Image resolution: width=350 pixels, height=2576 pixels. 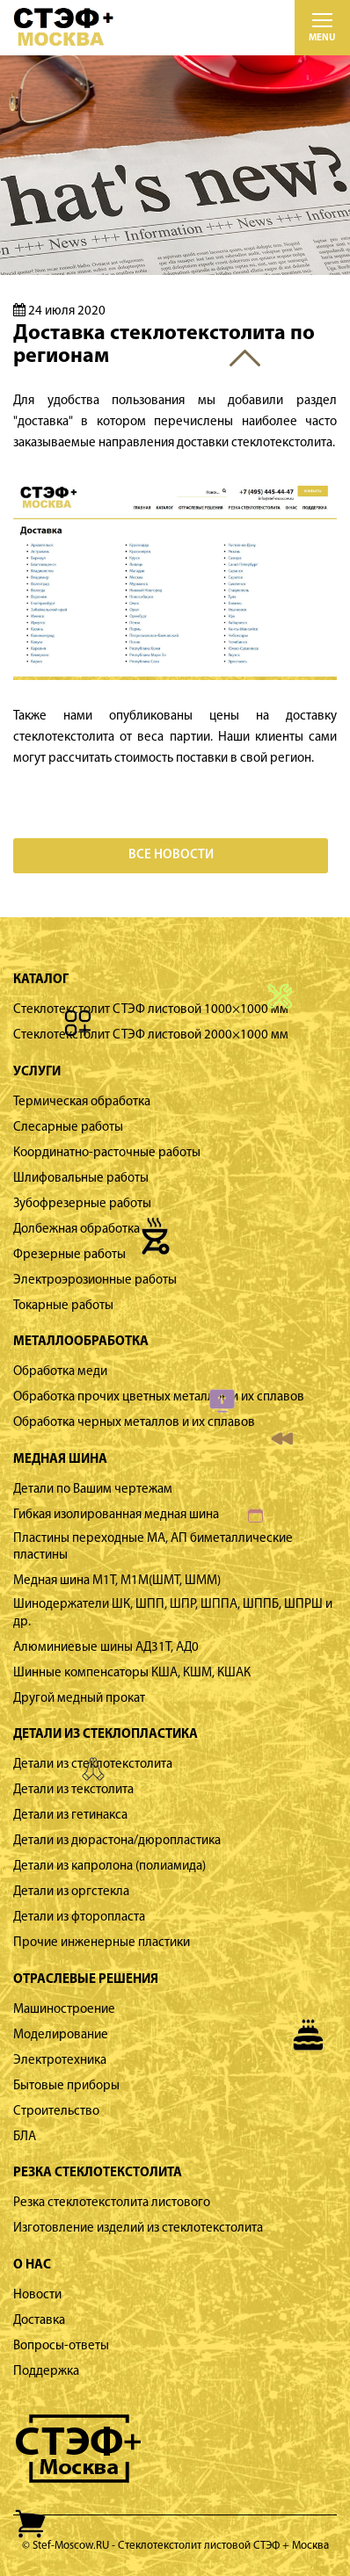 What do you see at coordinates (222, 1400) in the screenshot?
I see `upload file to display or screen` at bounding box center [222, 1400].